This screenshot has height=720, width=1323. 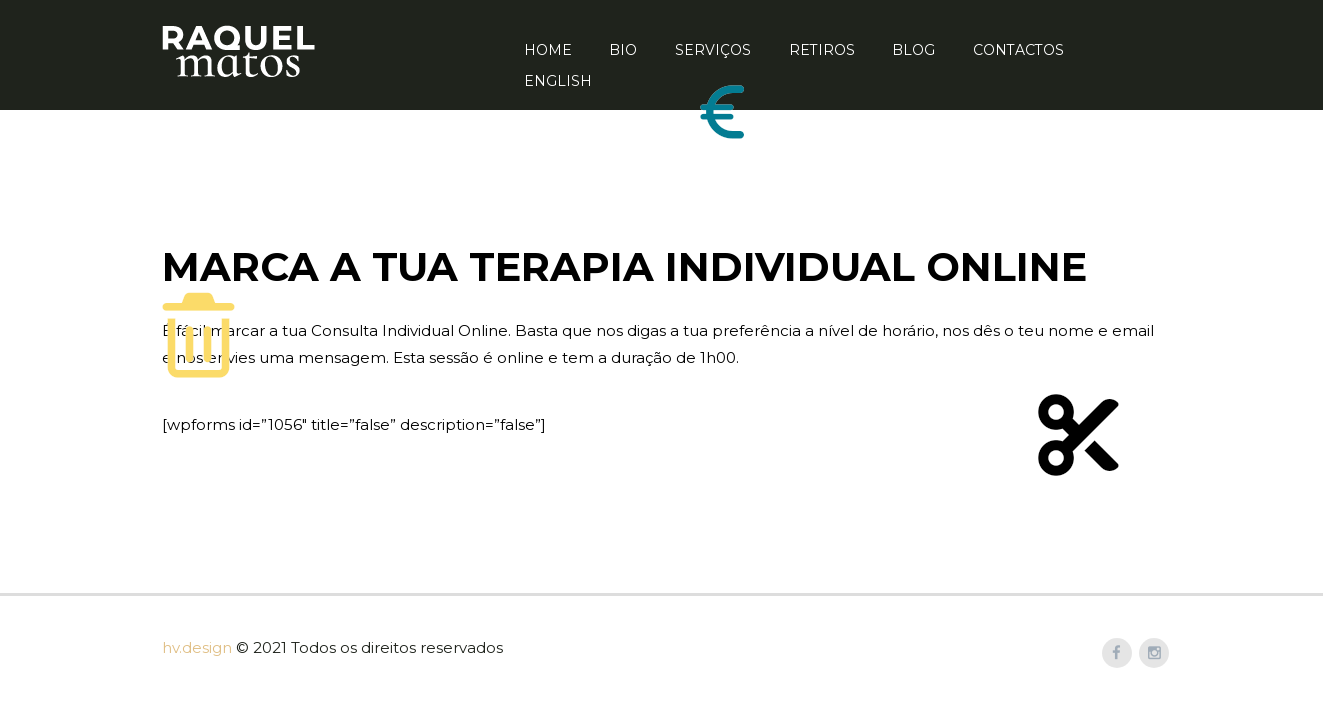 I want to click on cut selected text or content, so click(x=1079, y=435).